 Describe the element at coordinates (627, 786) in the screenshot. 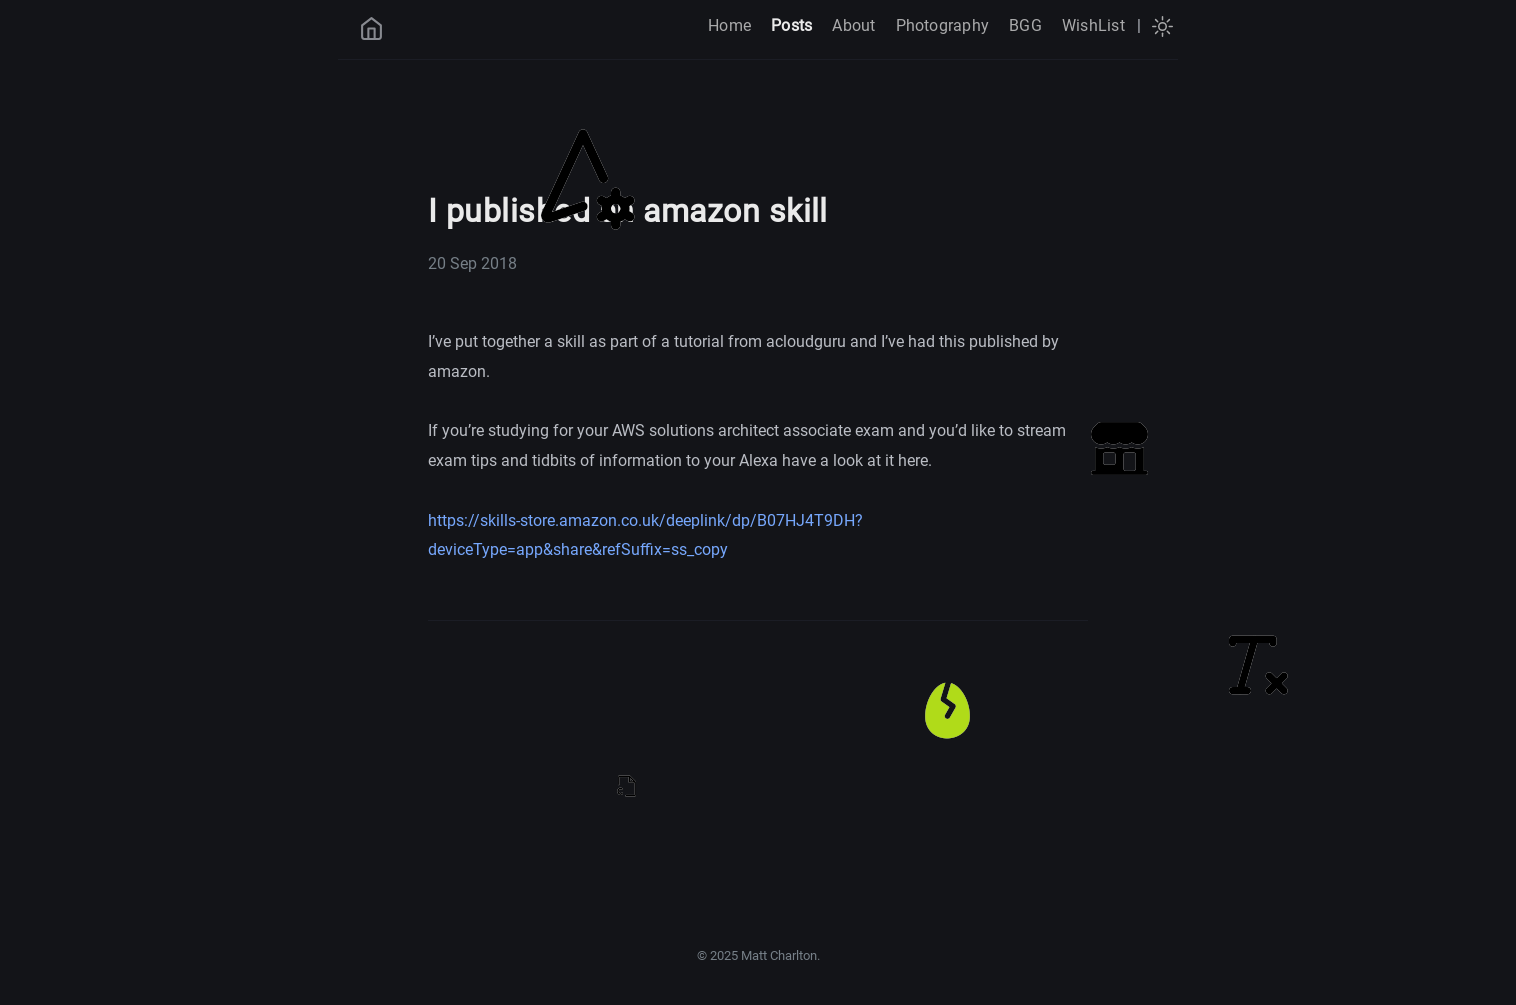

I see `open a C programming language file` at that location.